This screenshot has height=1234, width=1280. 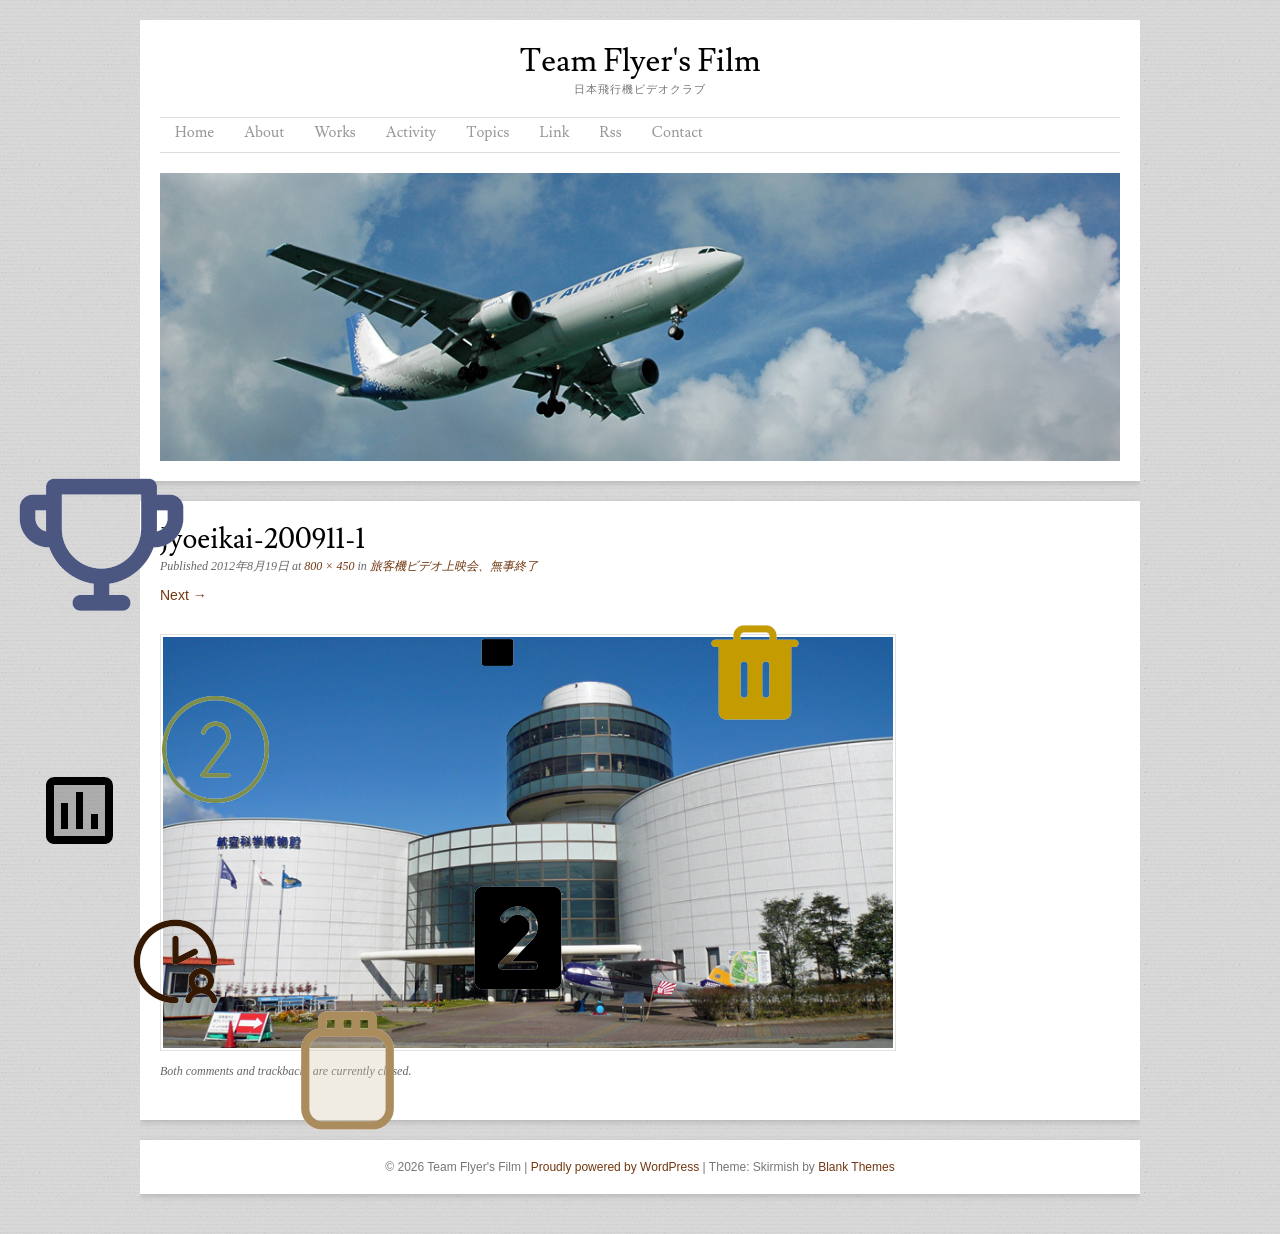 What do you see at coordinates (79, 810) in the screenshot?
I see `view poll results` at bounding box center [79, 810].